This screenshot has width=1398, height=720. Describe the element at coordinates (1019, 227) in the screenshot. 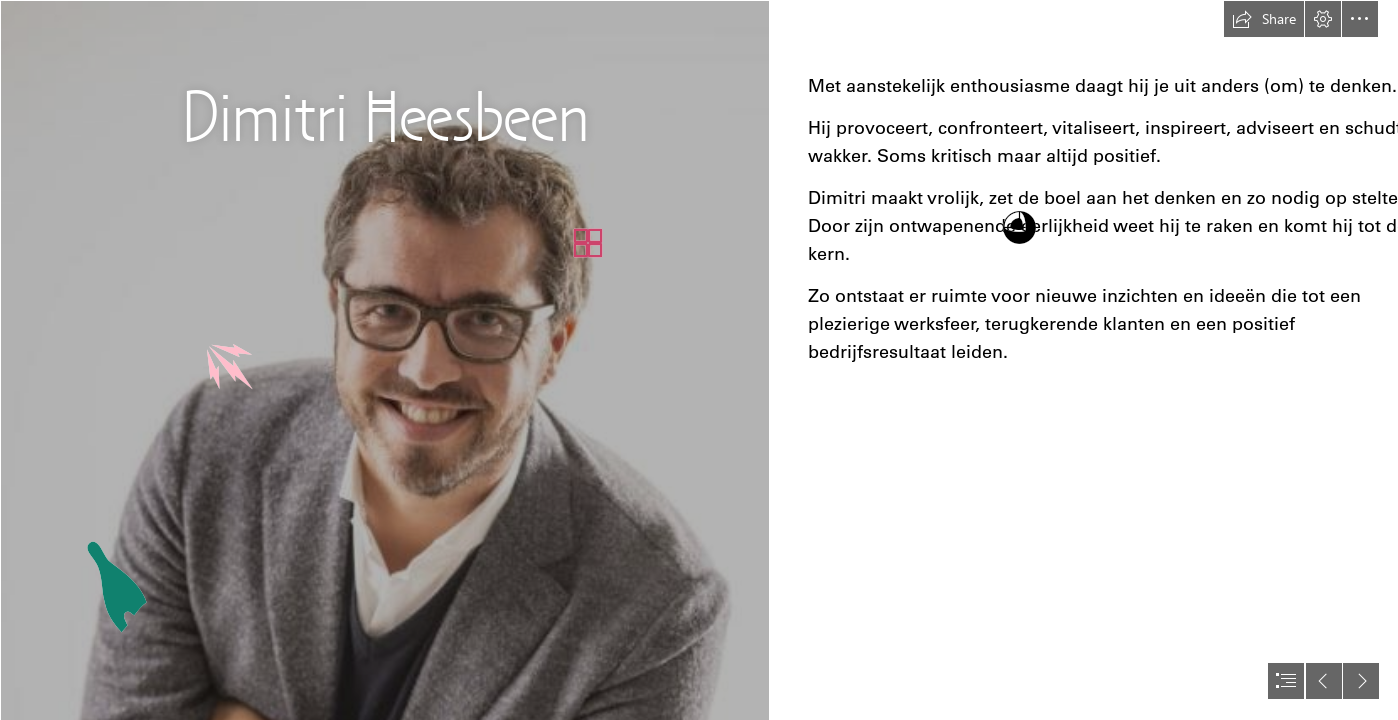

I see `view planetary or geological core details` at that location.